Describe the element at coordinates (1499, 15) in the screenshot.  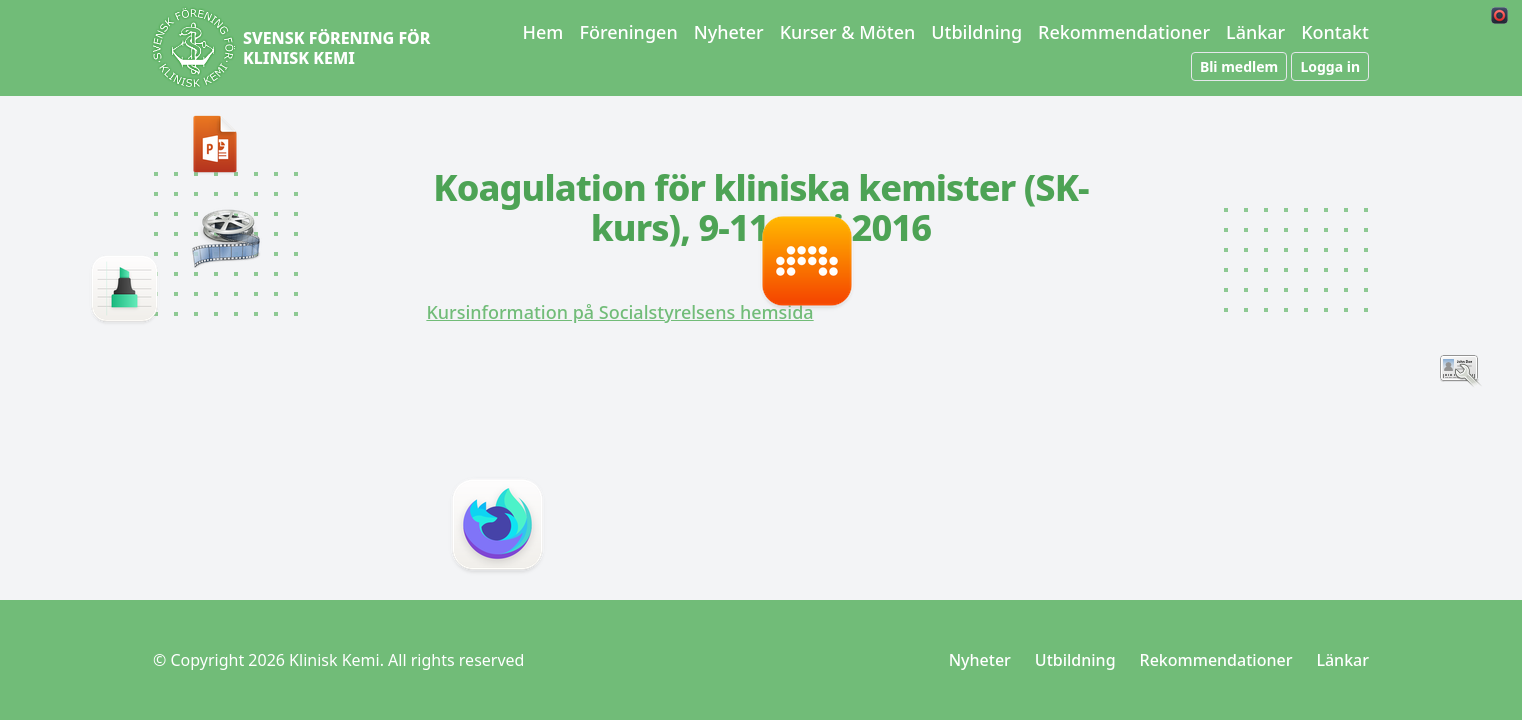
I see `open pomotroid pomodoro timer app` at that location.